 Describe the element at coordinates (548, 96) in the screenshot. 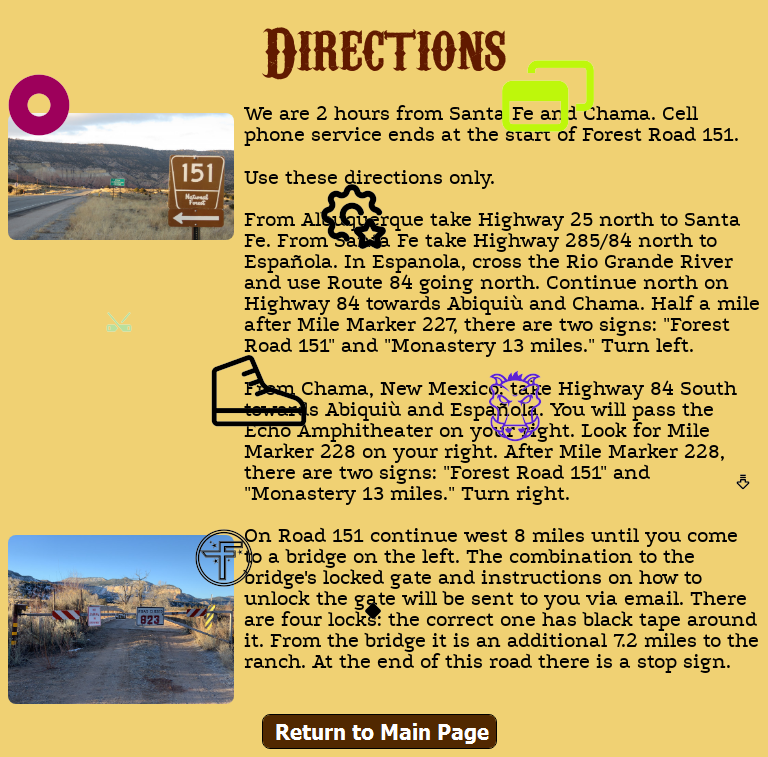

I see `restore window to previous size` at that location.